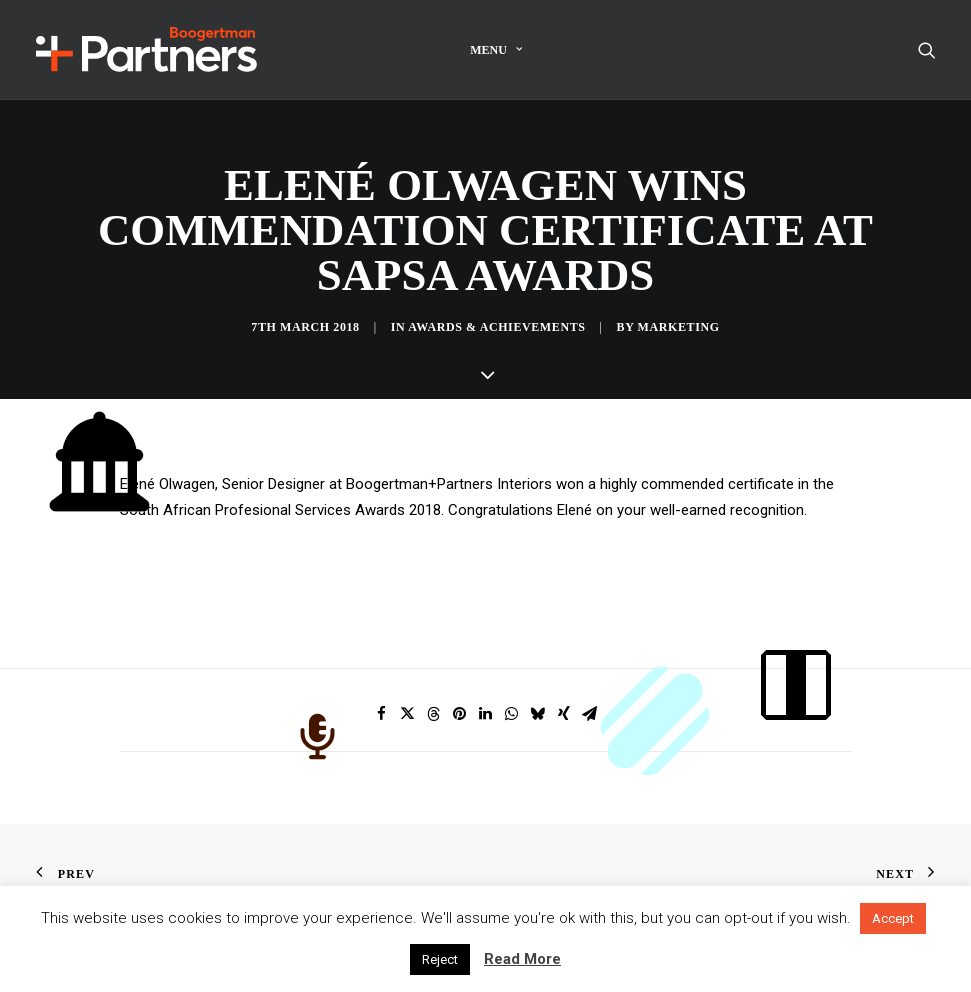 The image size is (971, 992). I want to click on switch to centered layout view, so click(796, 685).